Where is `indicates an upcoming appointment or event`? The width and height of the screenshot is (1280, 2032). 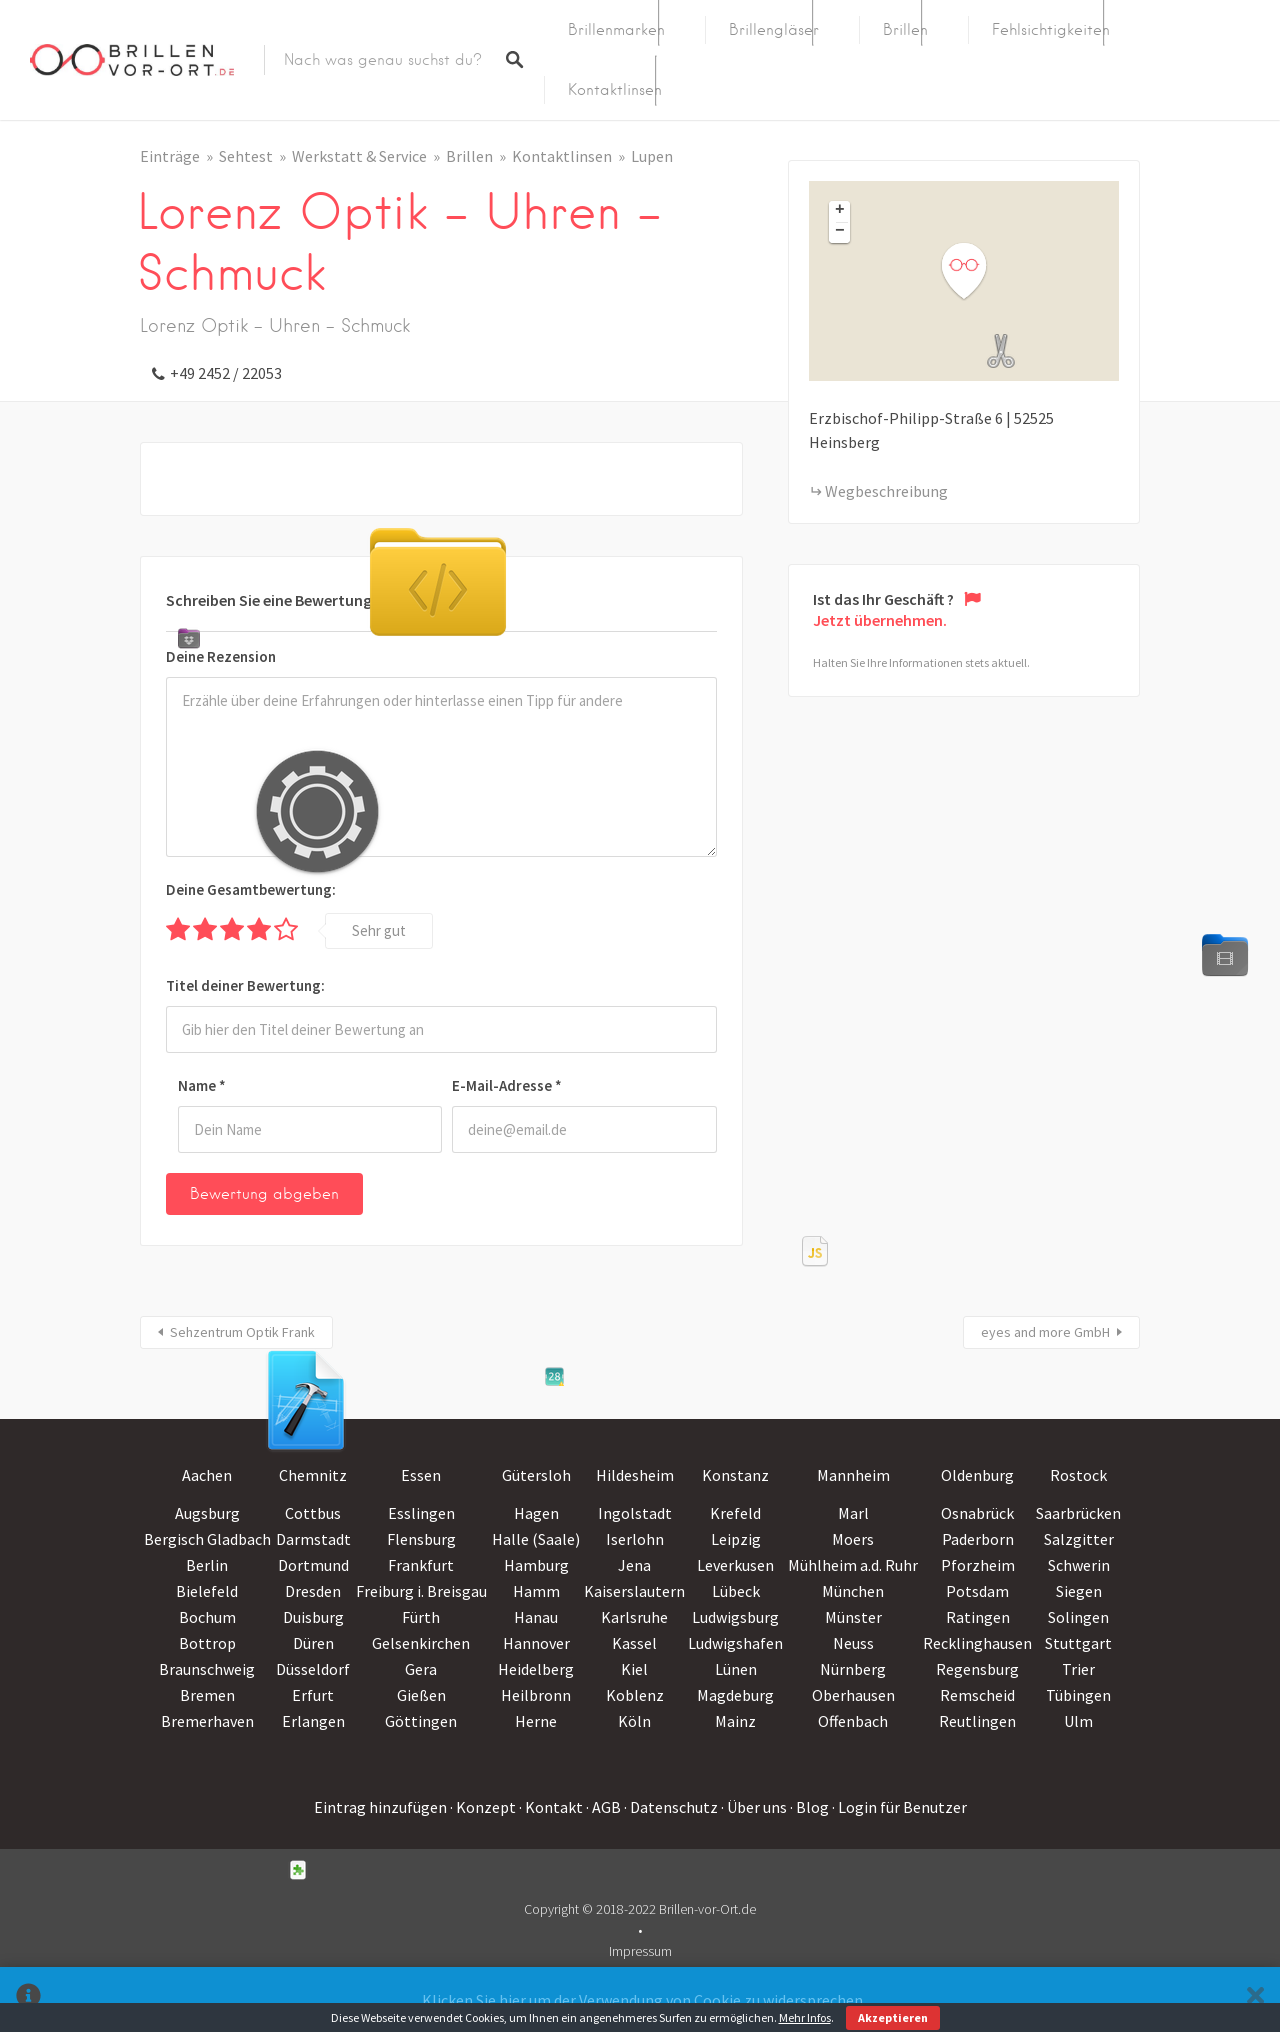 indicates an upcoming appointment or event is located at coordinates (554, 1376).